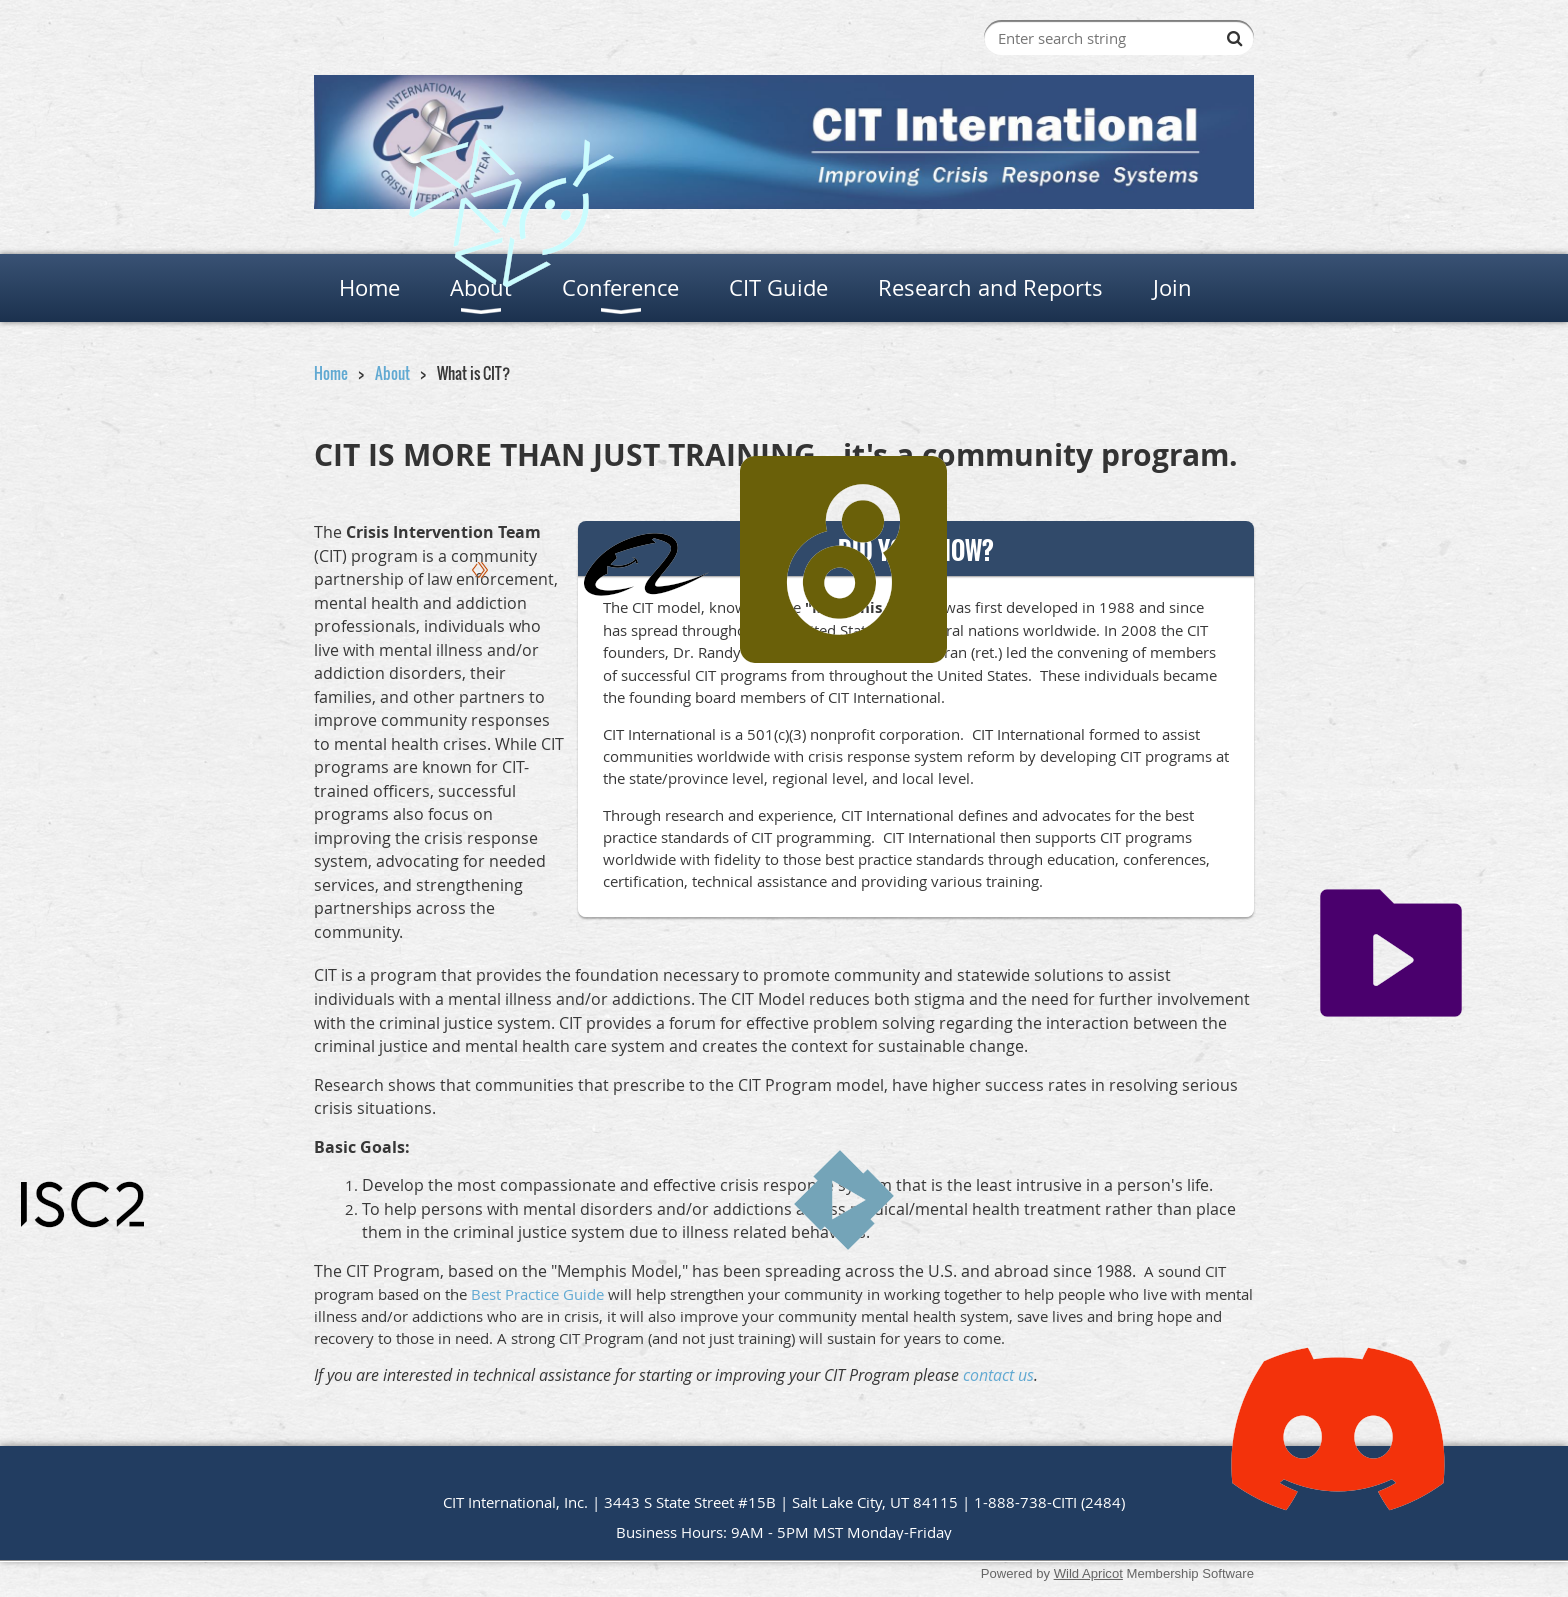 The image size is (1568, 1597). Describe the element at coordinates (1391, 953) in the screenshot. I see `open video folder` at that location.